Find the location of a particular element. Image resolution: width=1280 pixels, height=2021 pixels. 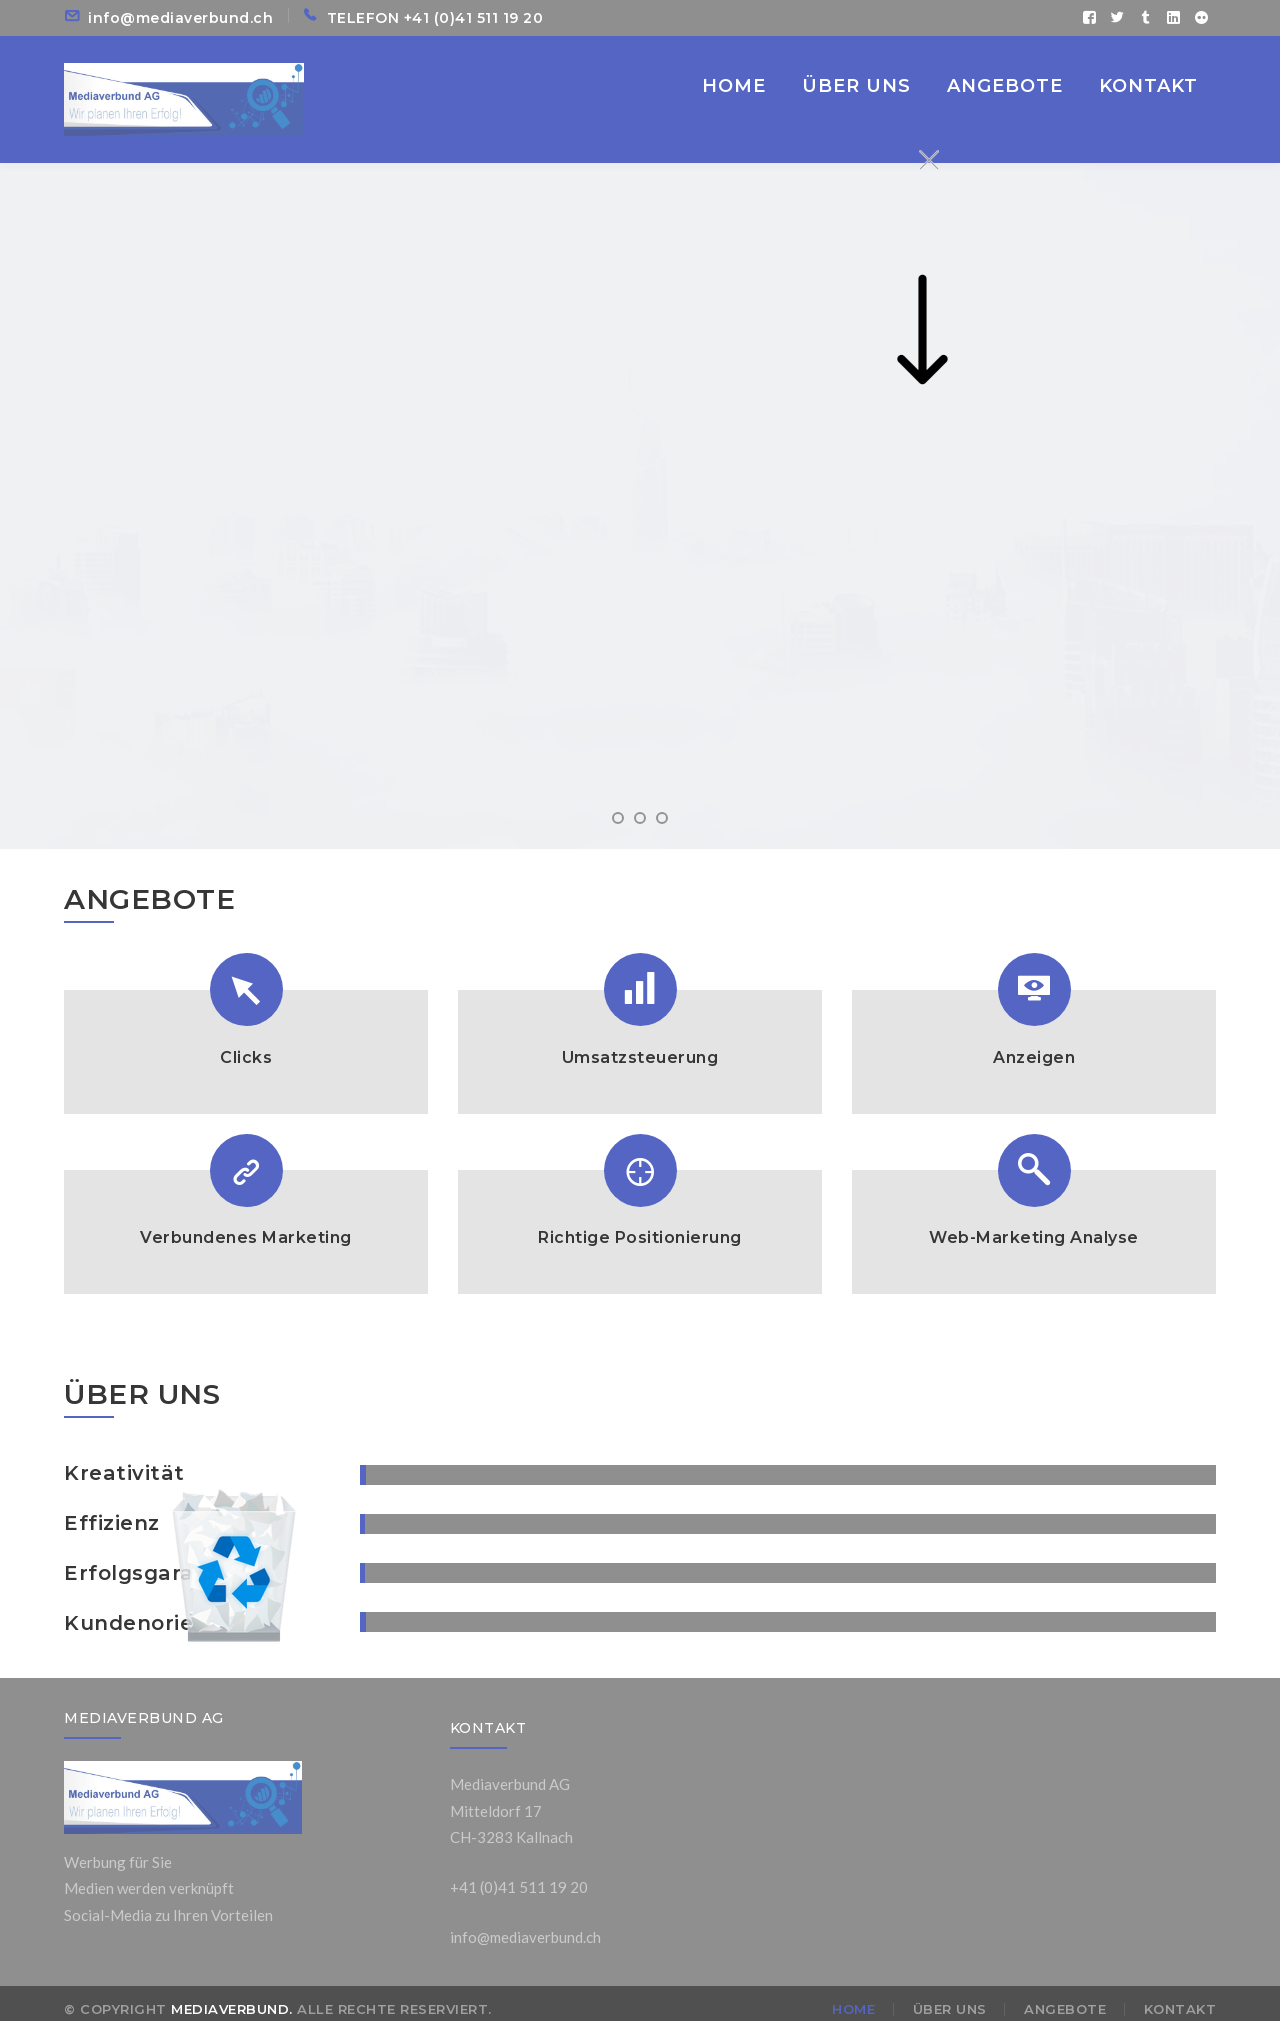

scroll down for more content is located at coordinates (922, 329).